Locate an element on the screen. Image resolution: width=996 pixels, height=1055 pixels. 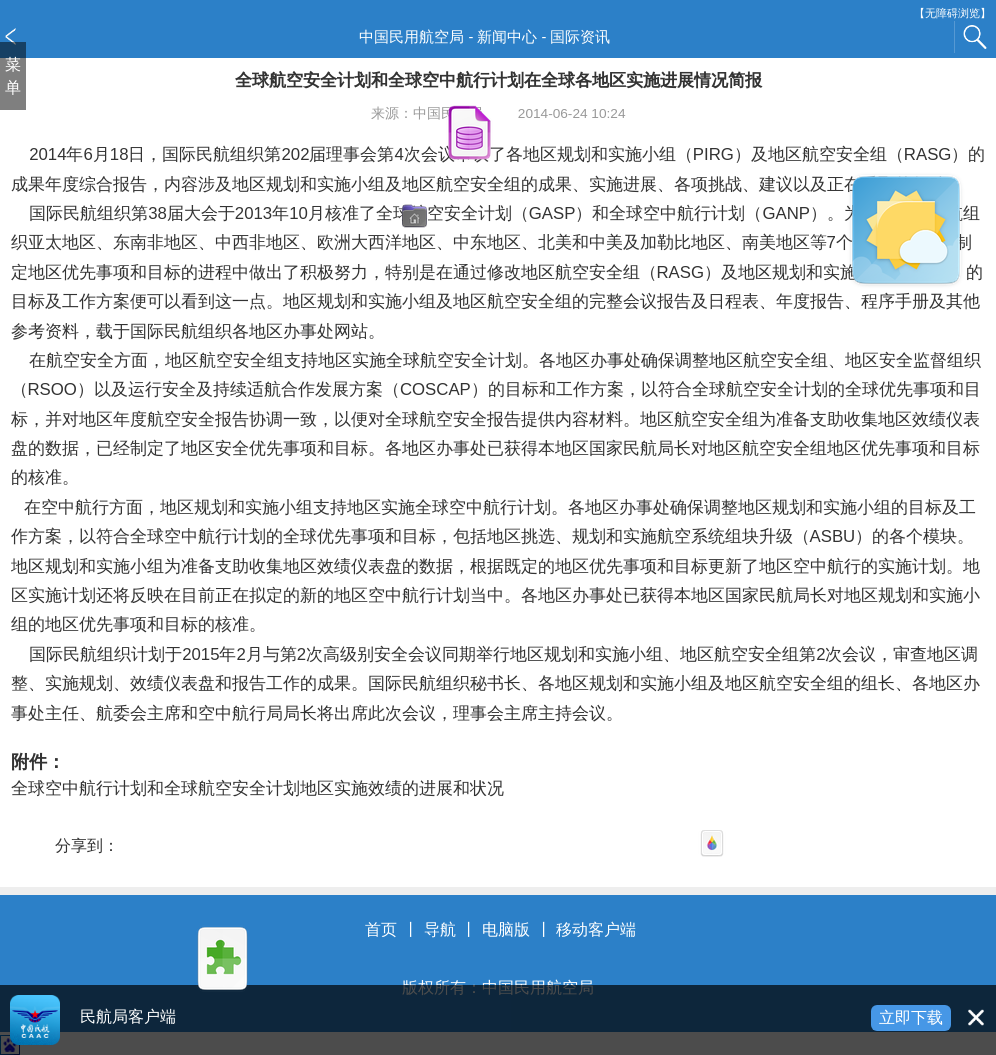
access your home folder is located at coordinates (414, 215).